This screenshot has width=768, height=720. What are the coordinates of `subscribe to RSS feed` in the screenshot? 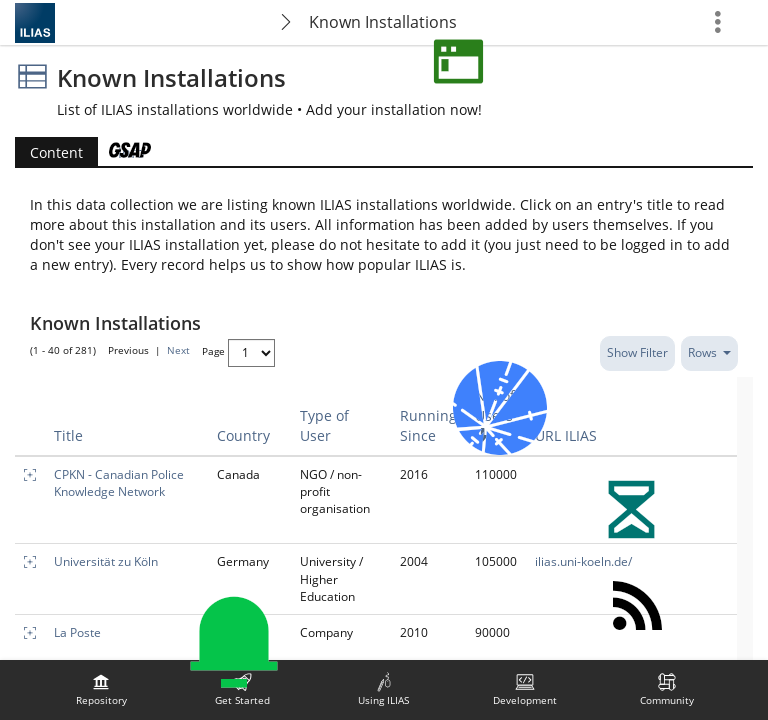 It's located at (637, 605).